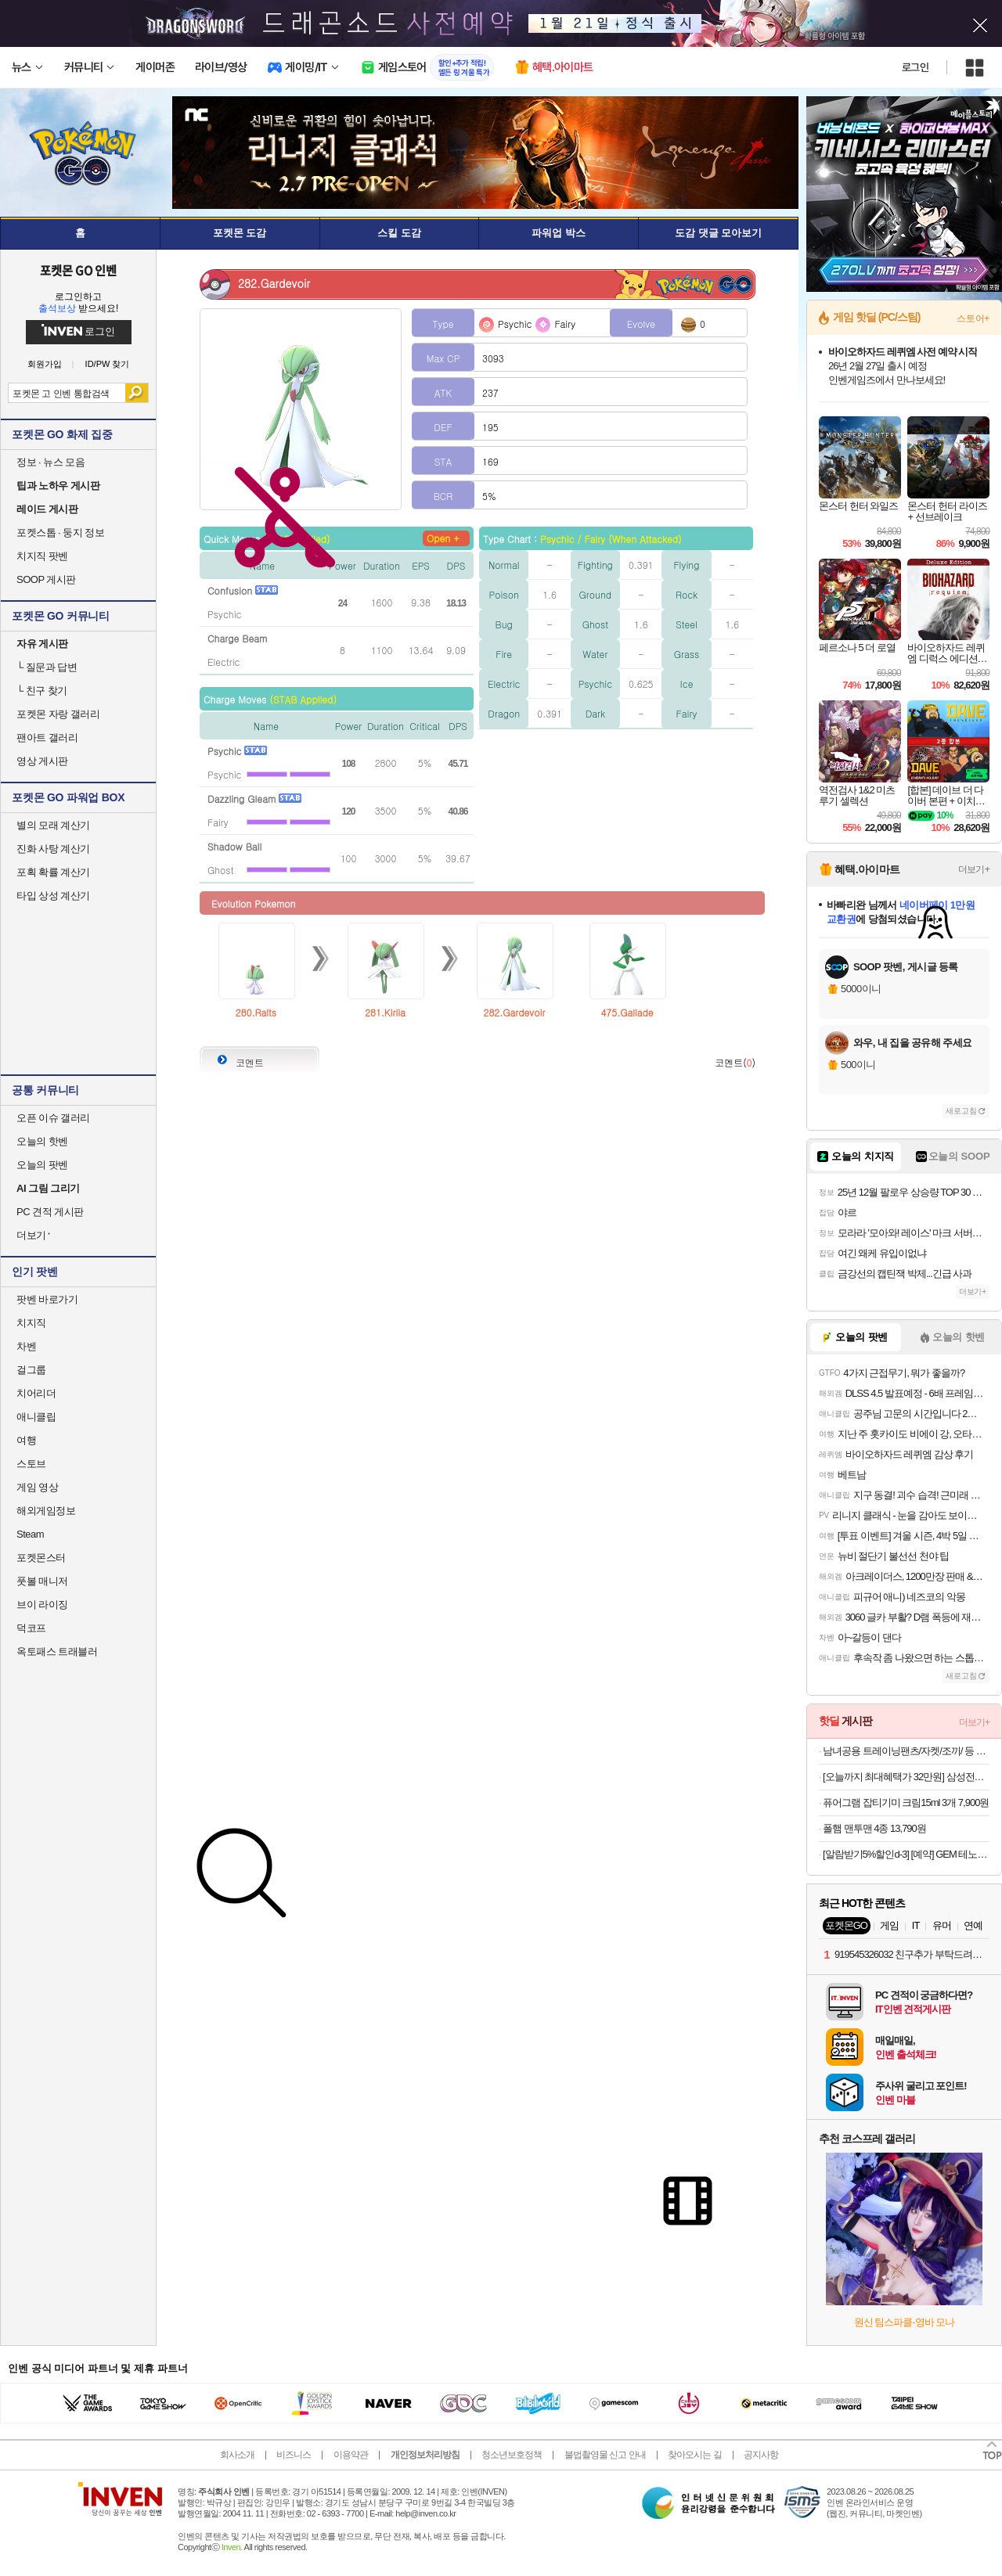 Image resolution: width=1002 pixels, height=2576 pixels. What do you see at coordinates (241, 1873) in the screenshot?
I see `search for content or items` at bounding box center [241, 1873].